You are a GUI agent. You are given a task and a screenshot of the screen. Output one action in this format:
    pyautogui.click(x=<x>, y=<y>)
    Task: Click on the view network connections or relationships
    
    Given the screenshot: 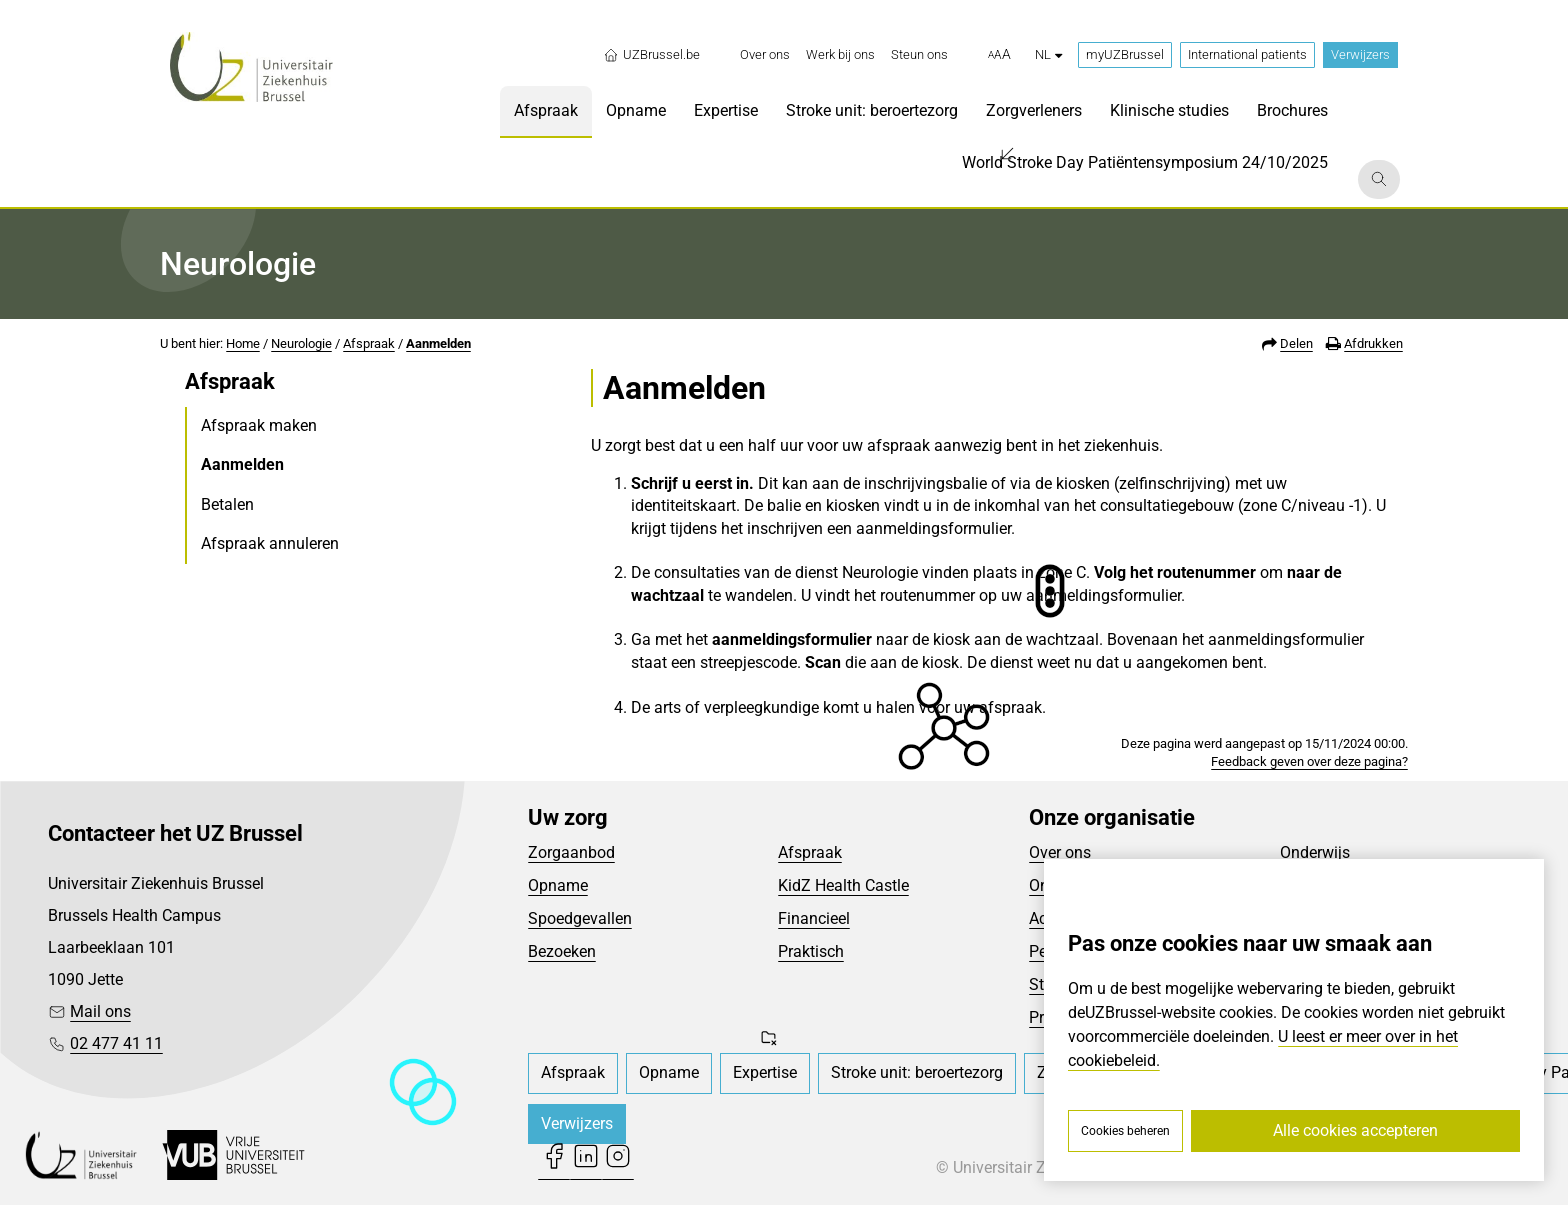 What is the action you would take?
    pyautogui.click(x=944, y=728)
    